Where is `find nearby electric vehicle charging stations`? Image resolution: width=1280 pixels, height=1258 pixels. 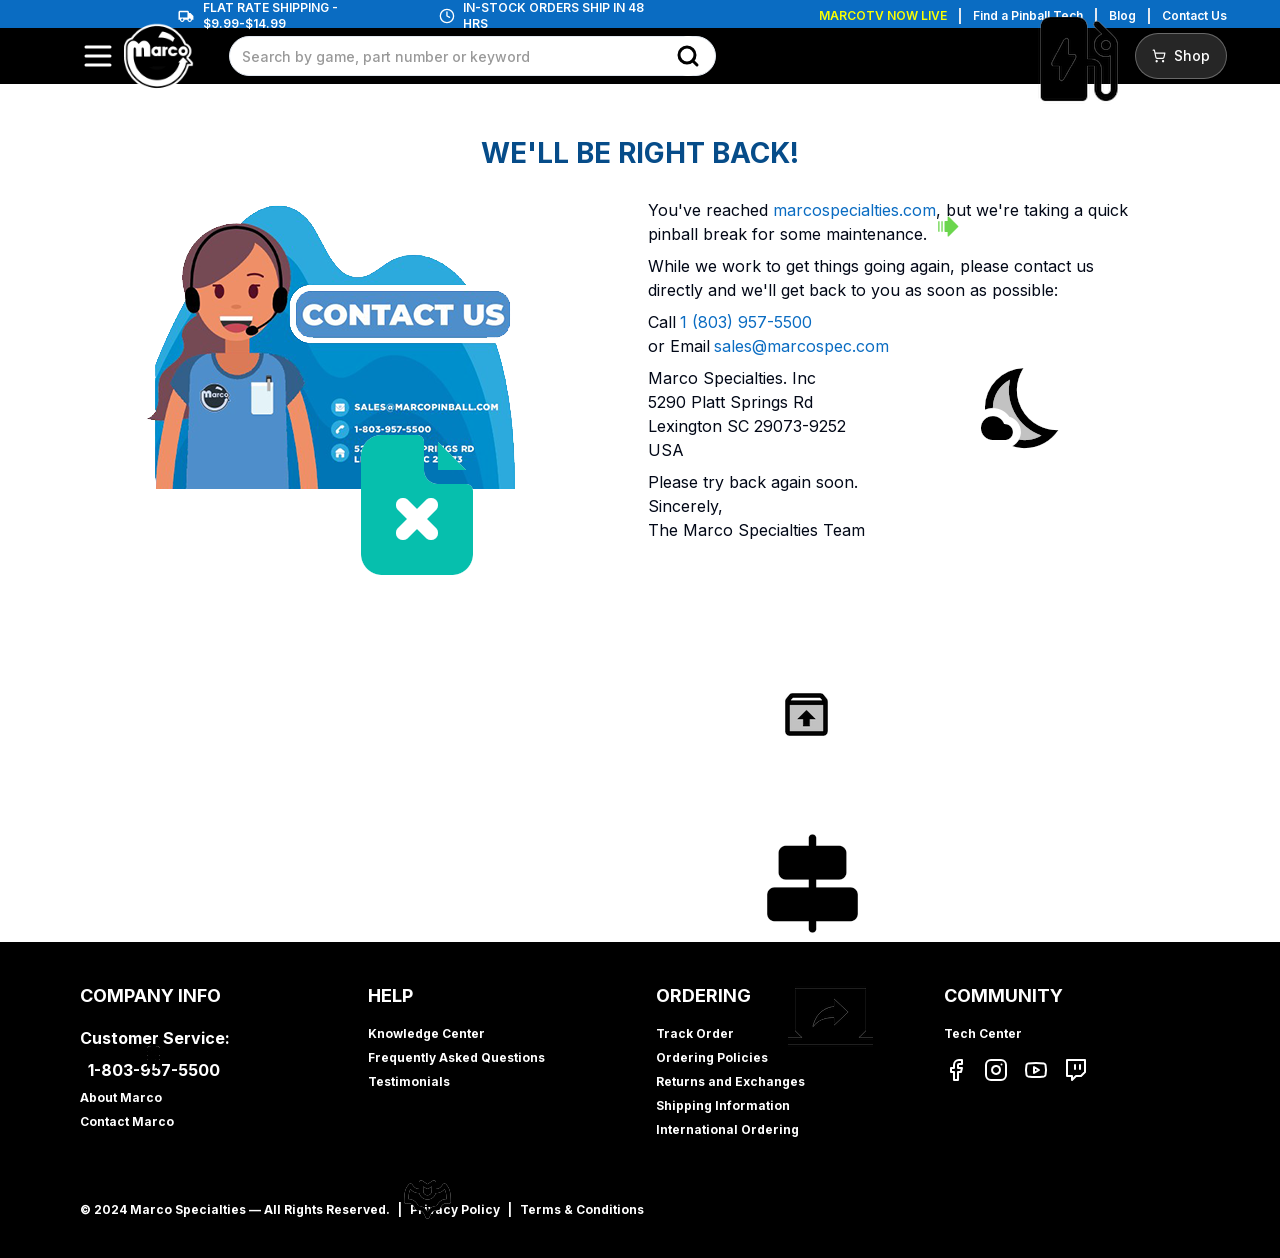
find nearby electric vehicle charging stations is located at coordinates (1078, 59).